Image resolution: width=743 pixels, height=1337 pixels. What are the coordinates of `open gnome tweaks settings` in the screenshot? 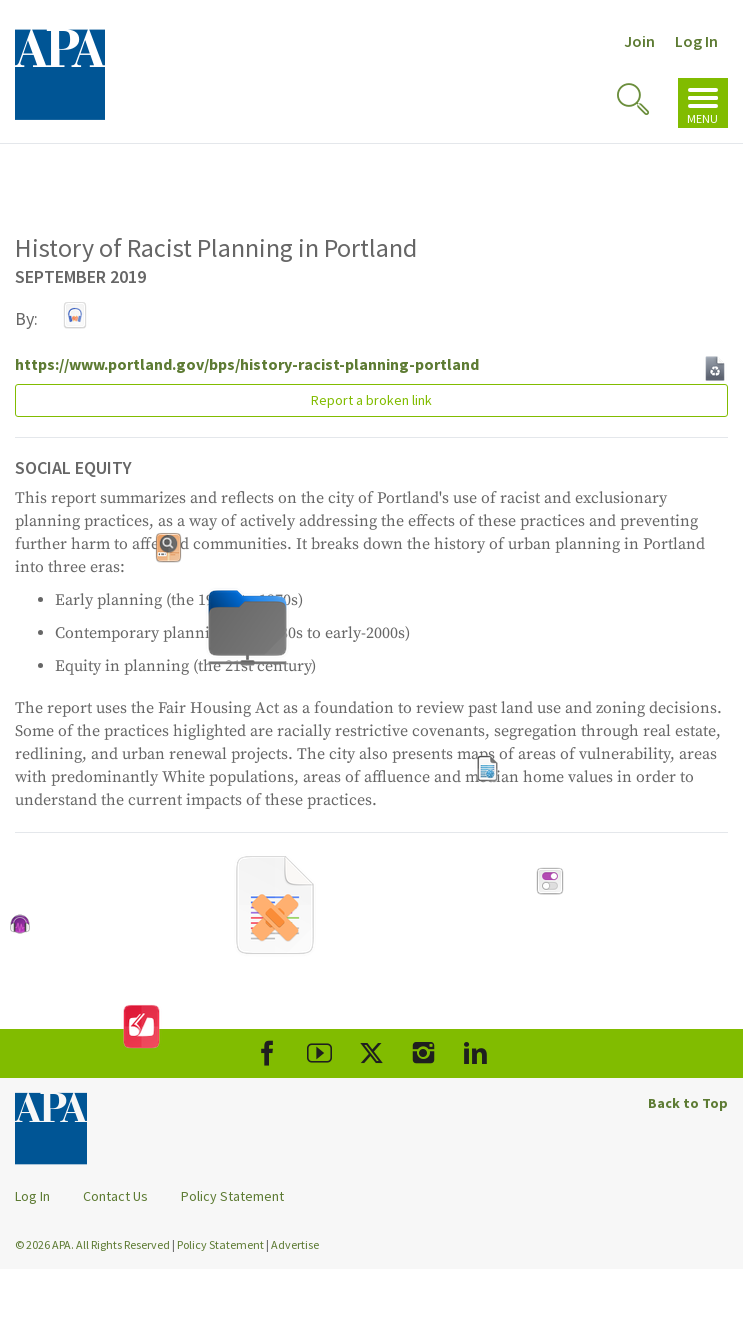 It's located at (550, 881).